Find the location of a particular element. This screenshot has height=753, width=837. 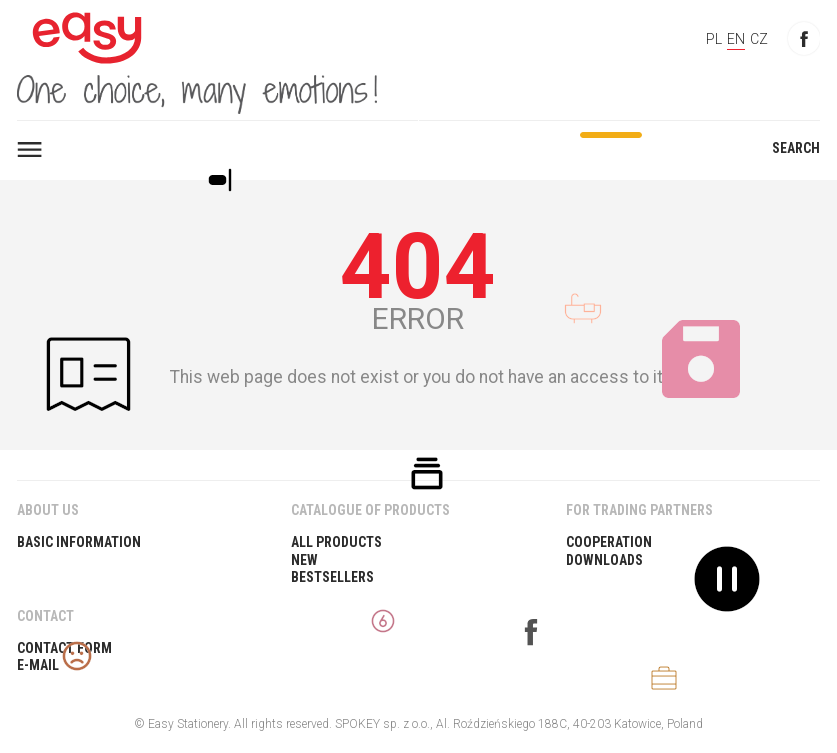

view news articles or press clippings is located at coordinates (88, 372).